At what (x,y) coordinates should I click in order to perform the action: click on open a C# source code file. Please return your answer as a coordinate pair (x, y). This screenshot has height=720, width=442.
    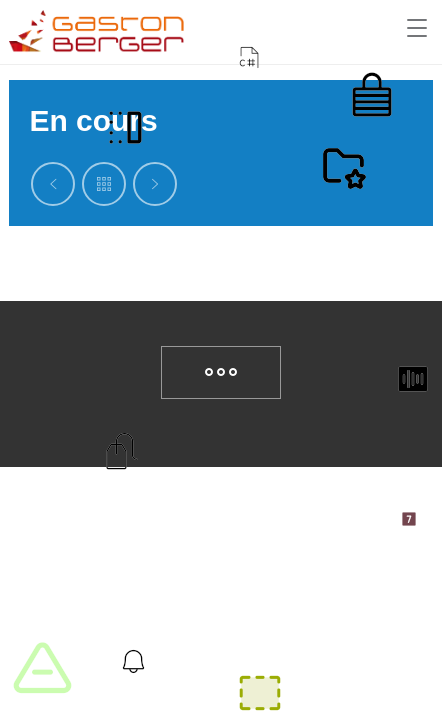
    Looking at the image, I should click on (249, 57).